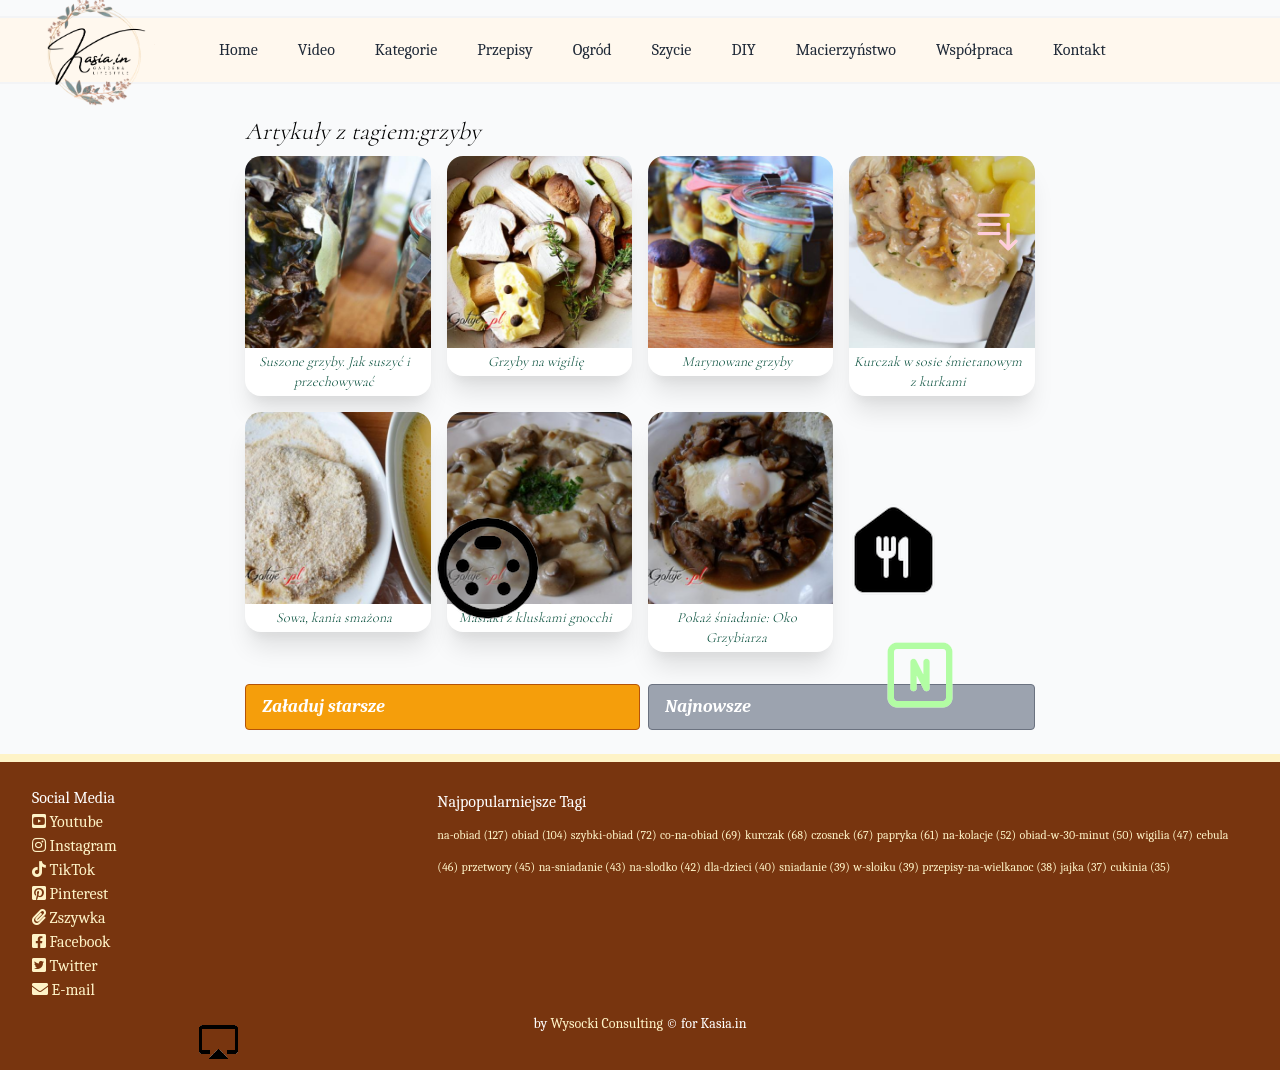 This screenshot has height=1070, width=1280. Describe the element at coordinates (218, 1041) in the screenshot. I see `stream content to an external display` at that location.